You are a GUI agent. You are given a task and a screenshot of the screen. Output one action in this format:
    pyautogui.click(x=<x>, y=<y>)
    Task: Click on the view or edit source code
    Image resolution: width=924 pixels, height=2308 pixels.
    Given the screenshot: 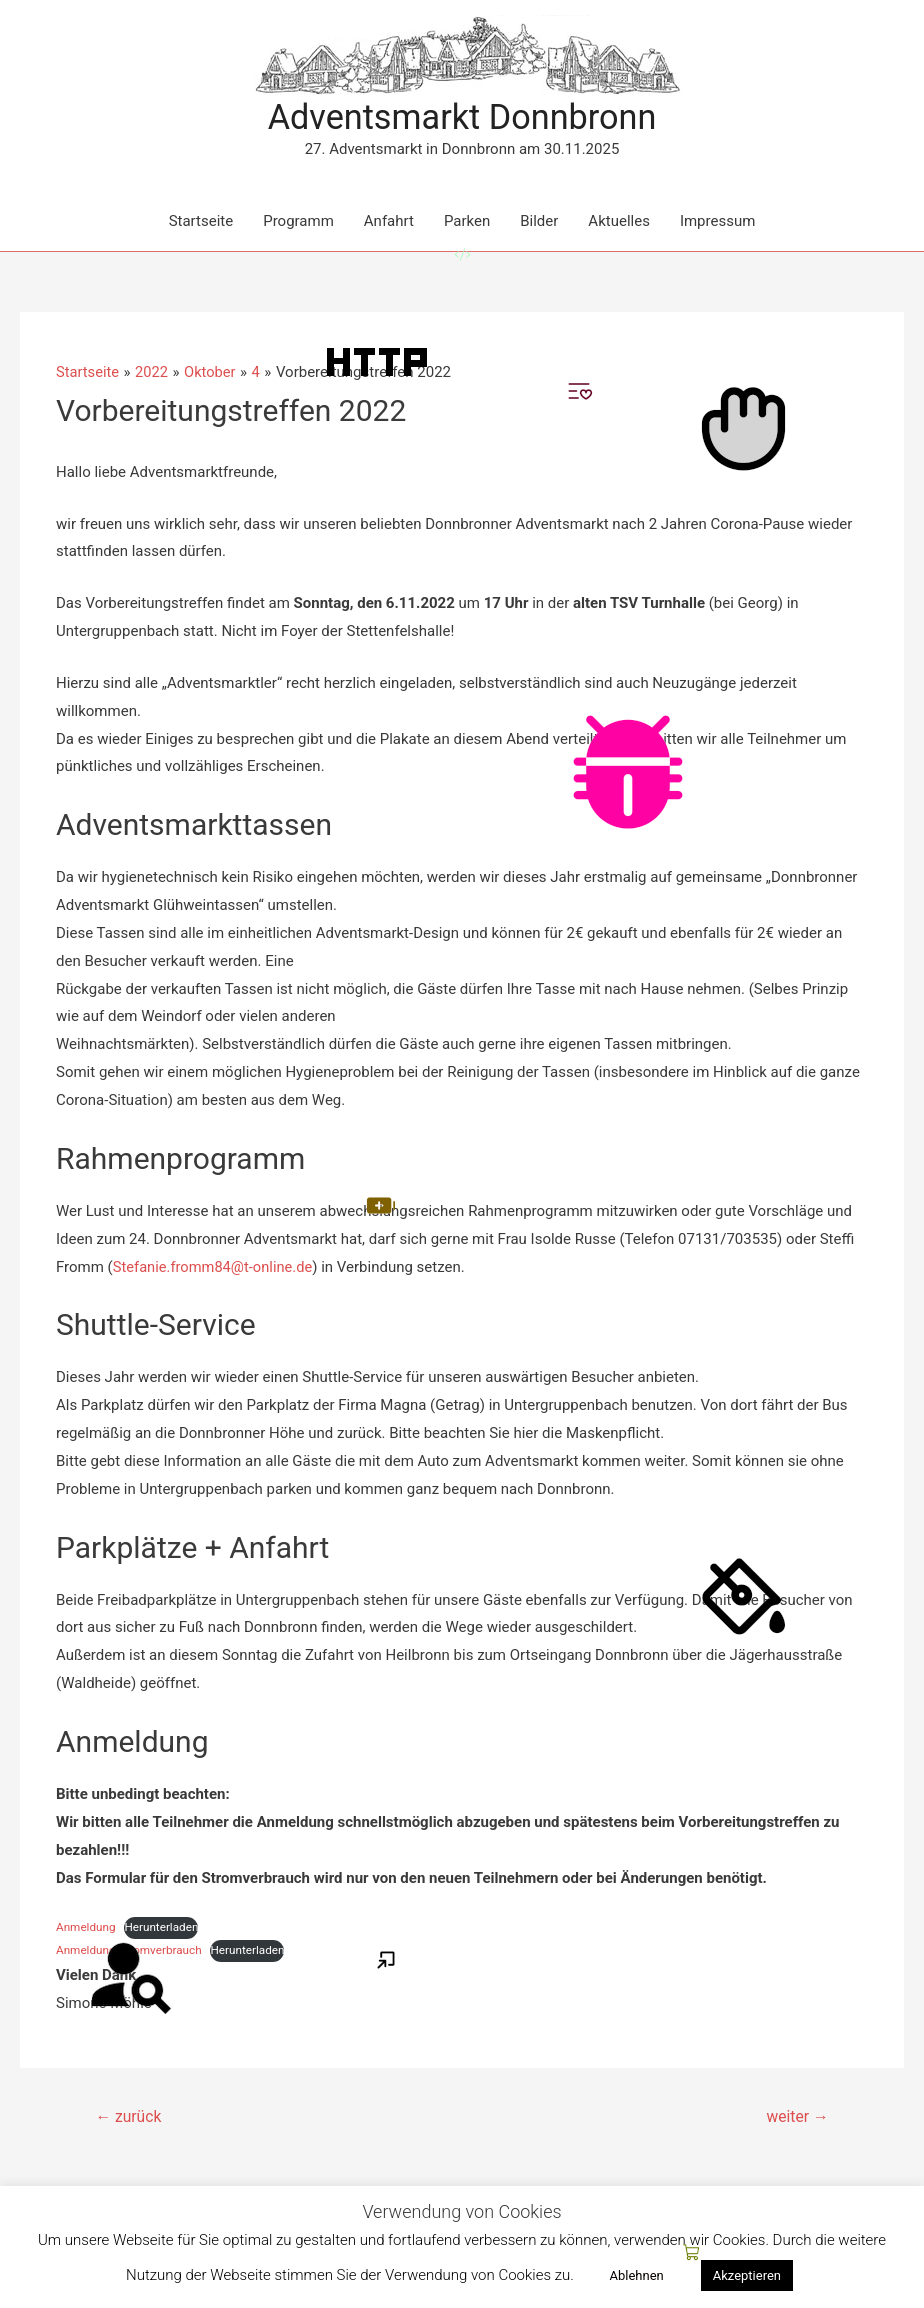 What is the action you would take?
    pyautogui.click(x=462, y=254)
    